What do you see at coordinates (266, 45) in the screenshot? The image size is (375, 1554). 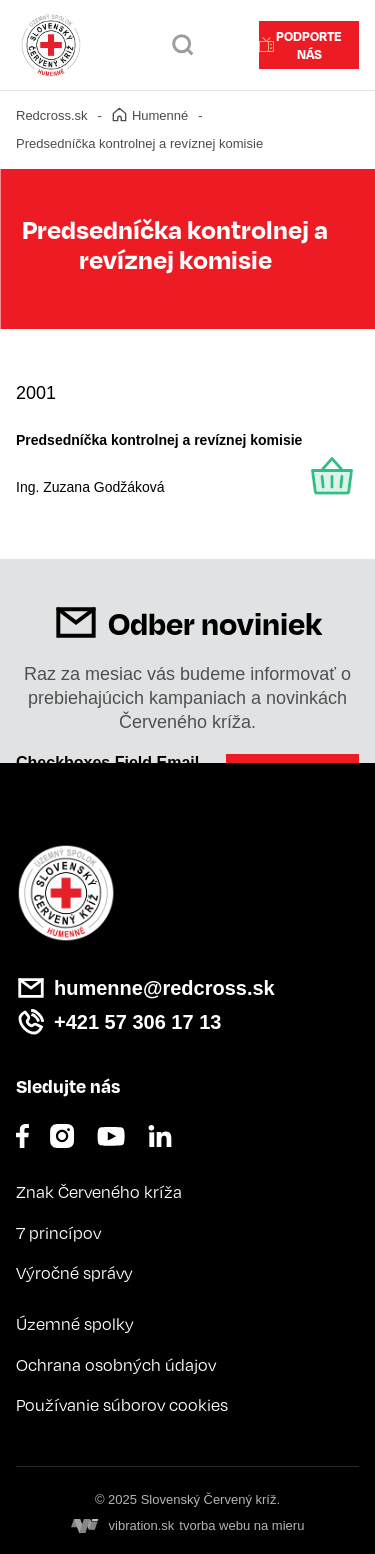 I see `access TV or video streaming features` at bounding box center [266, 45].